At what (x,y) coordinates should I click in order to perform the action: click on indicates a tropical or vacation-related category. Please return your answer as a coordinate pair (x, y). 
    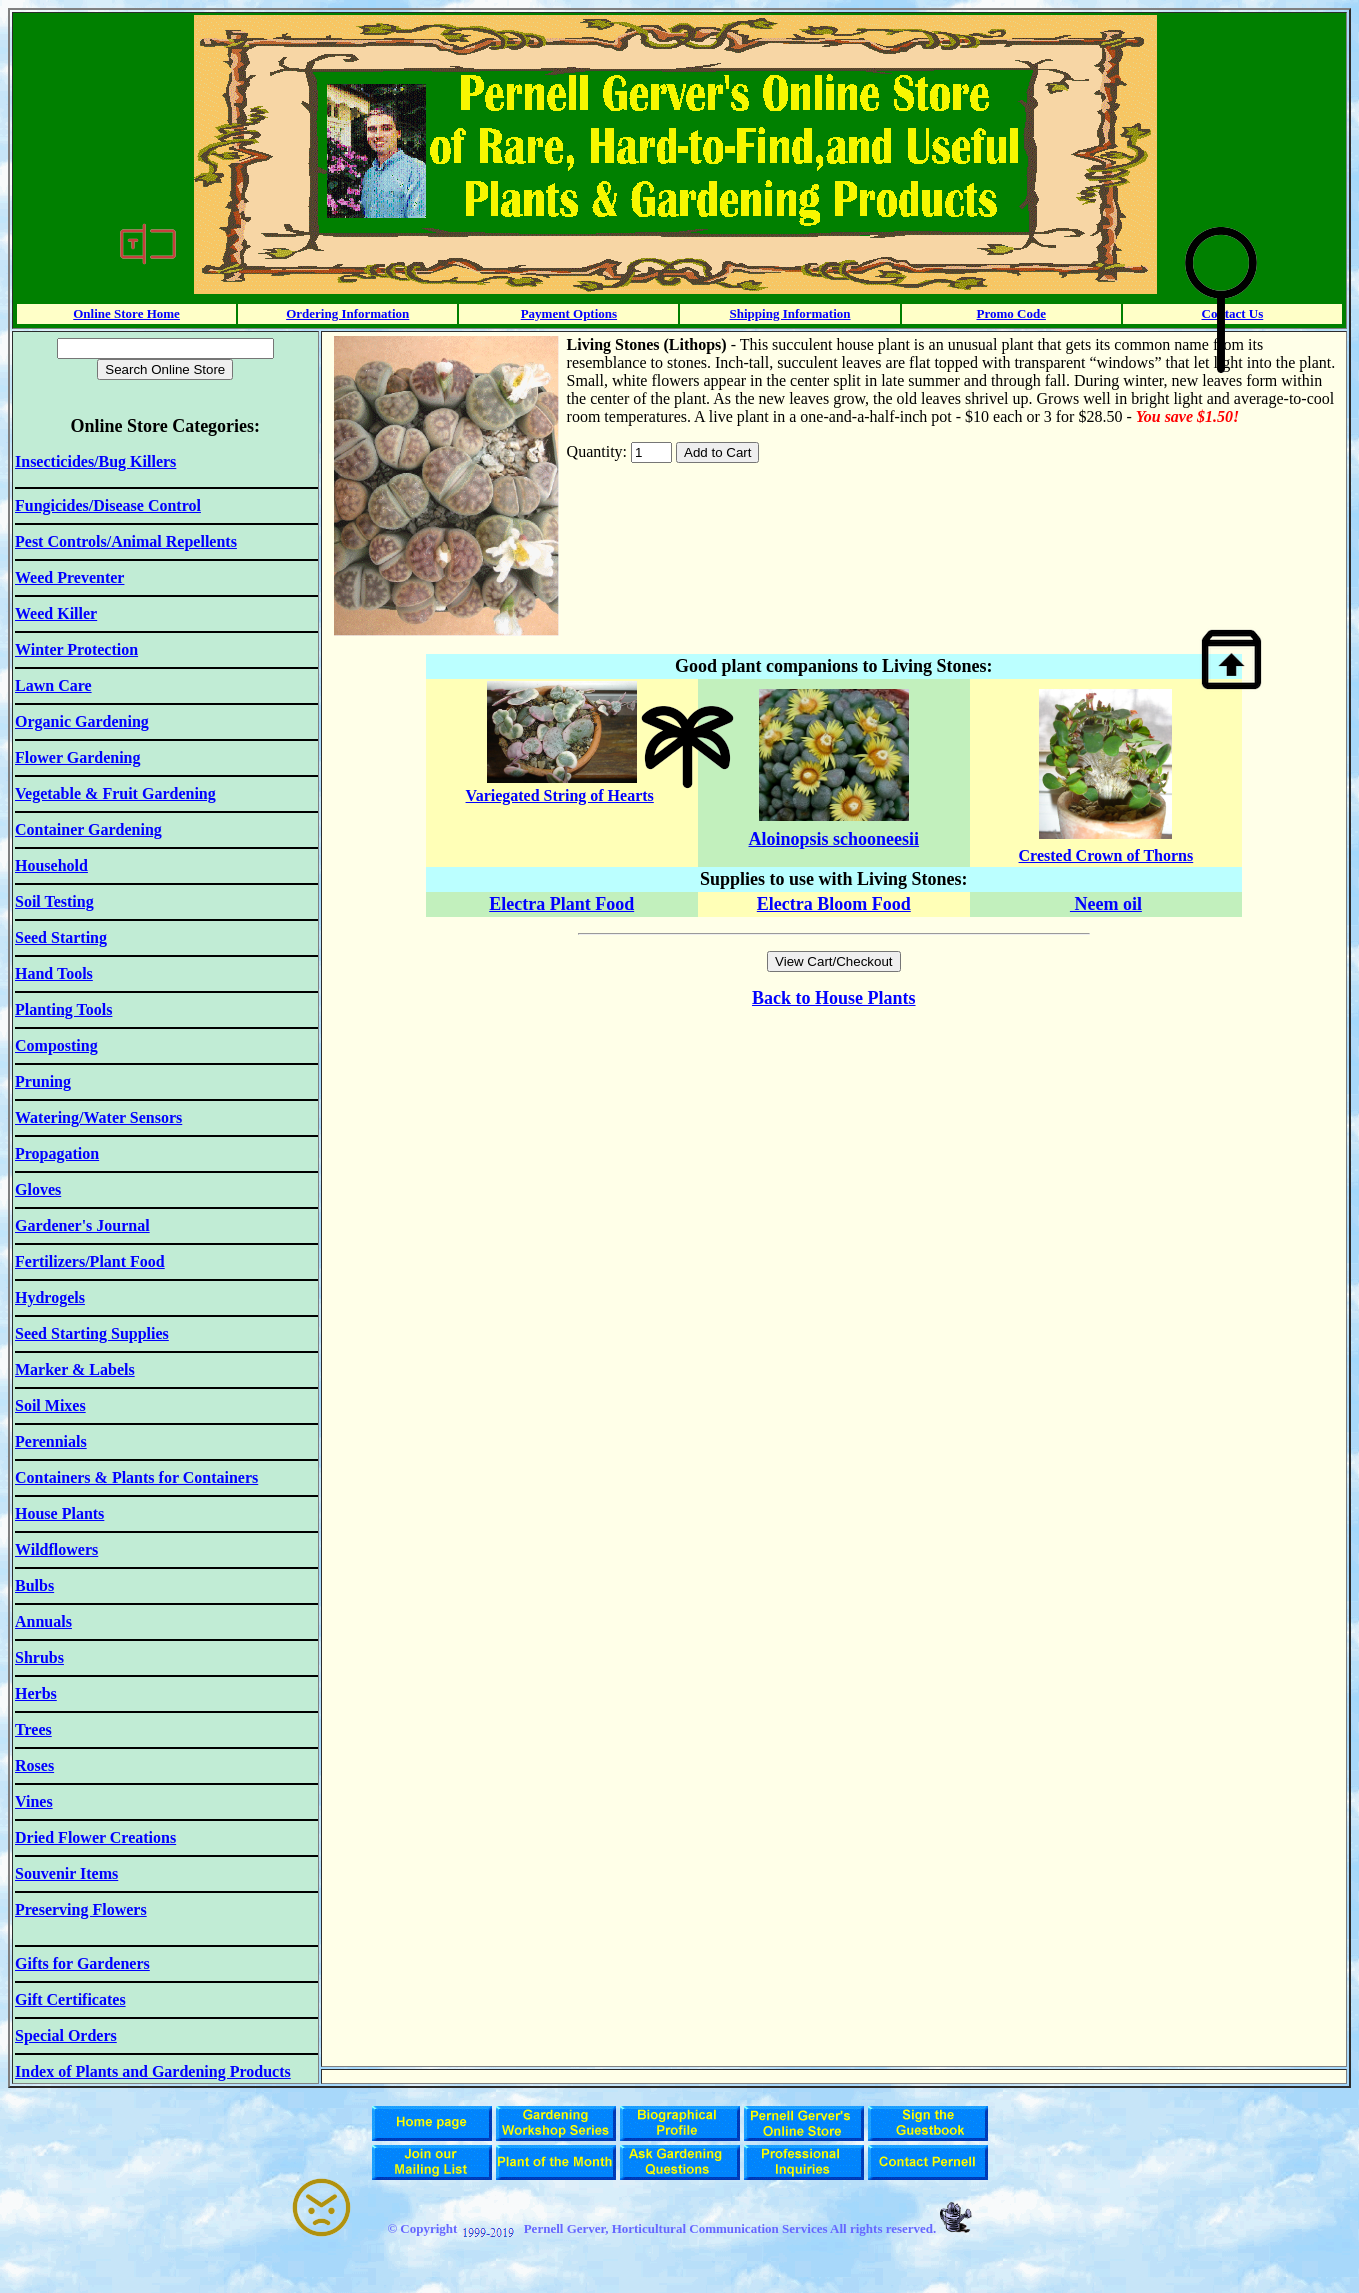
    Looking at the image, I should click on (687, 745).